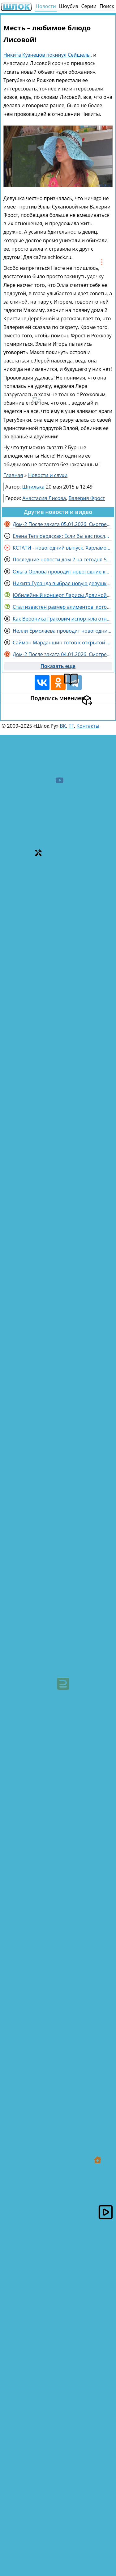 The width and height of the screenshot is (116, 2576). What do you see at coordinates (102, 262) in the screenshot?
I see `open more options menu` at bounding box center [102, 262].